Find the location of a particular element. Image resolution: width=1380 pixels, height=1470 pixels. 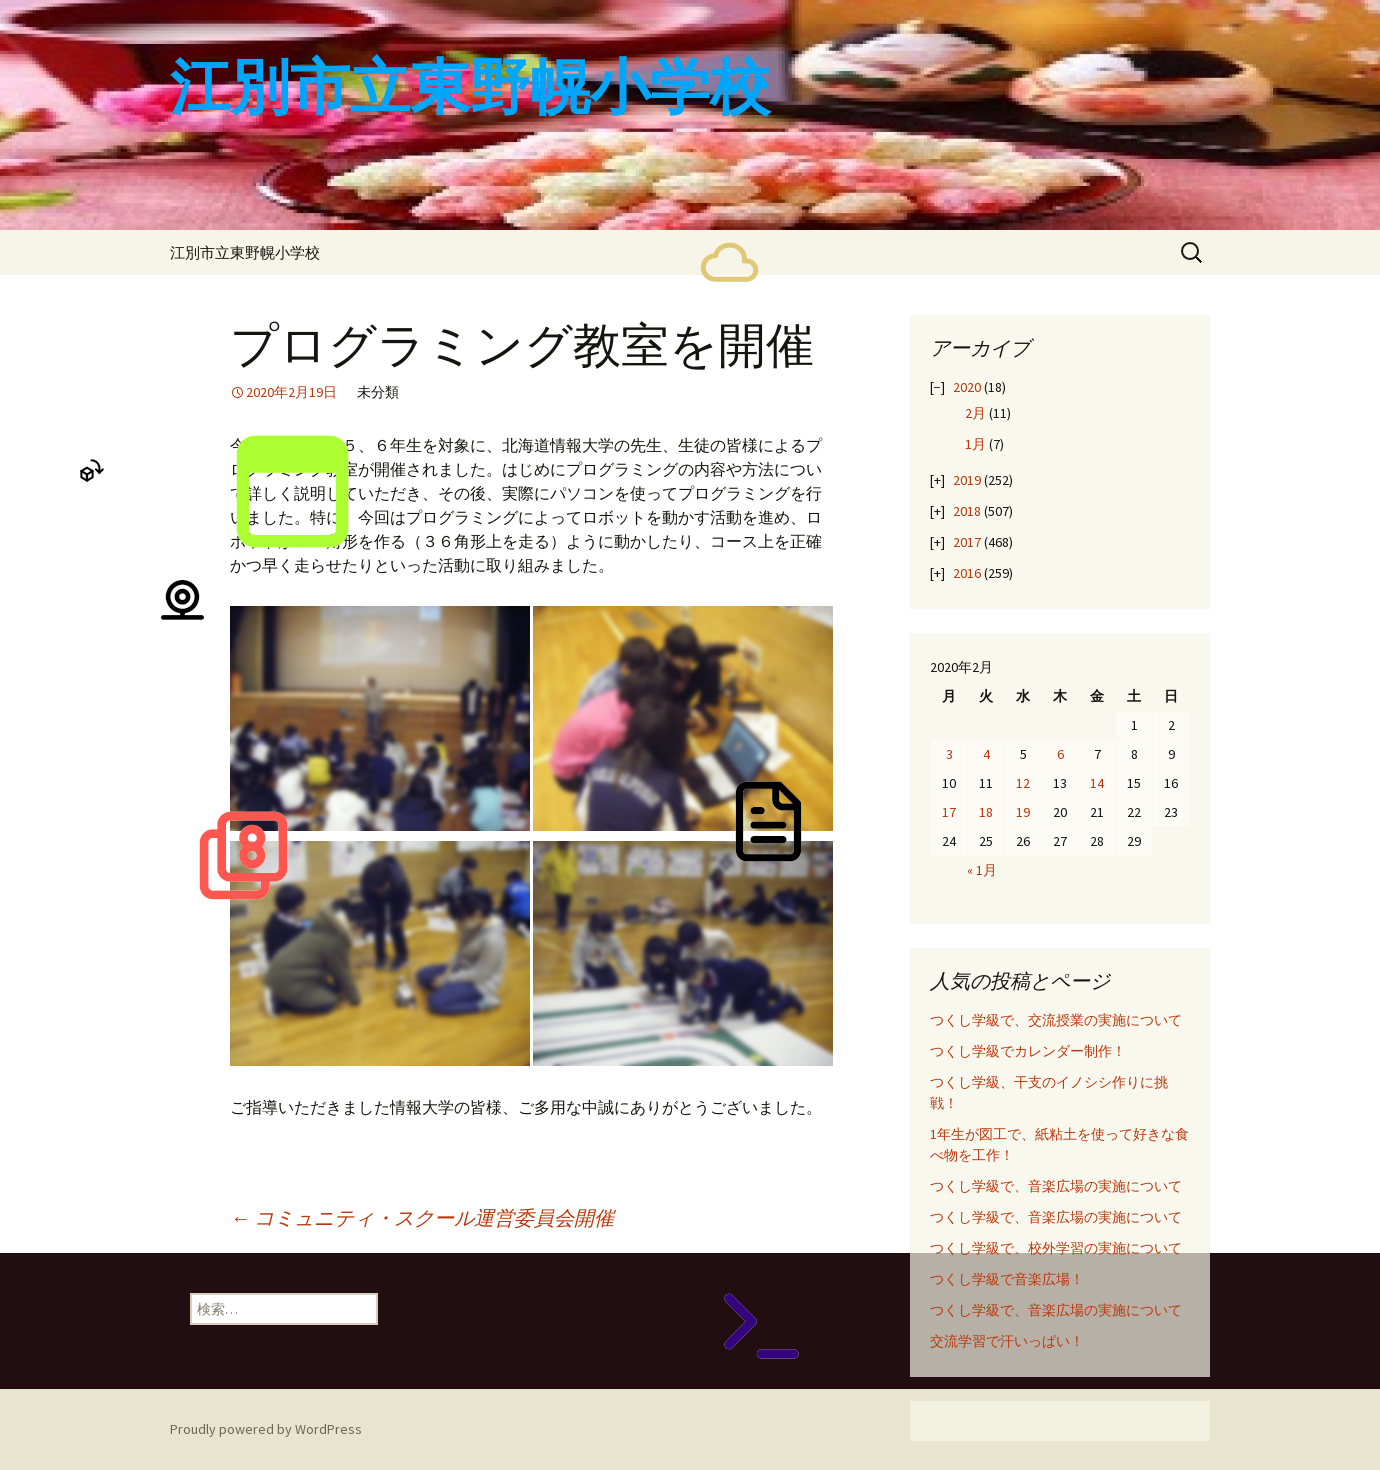

access cloud storage is located at coordinates (729, 263).